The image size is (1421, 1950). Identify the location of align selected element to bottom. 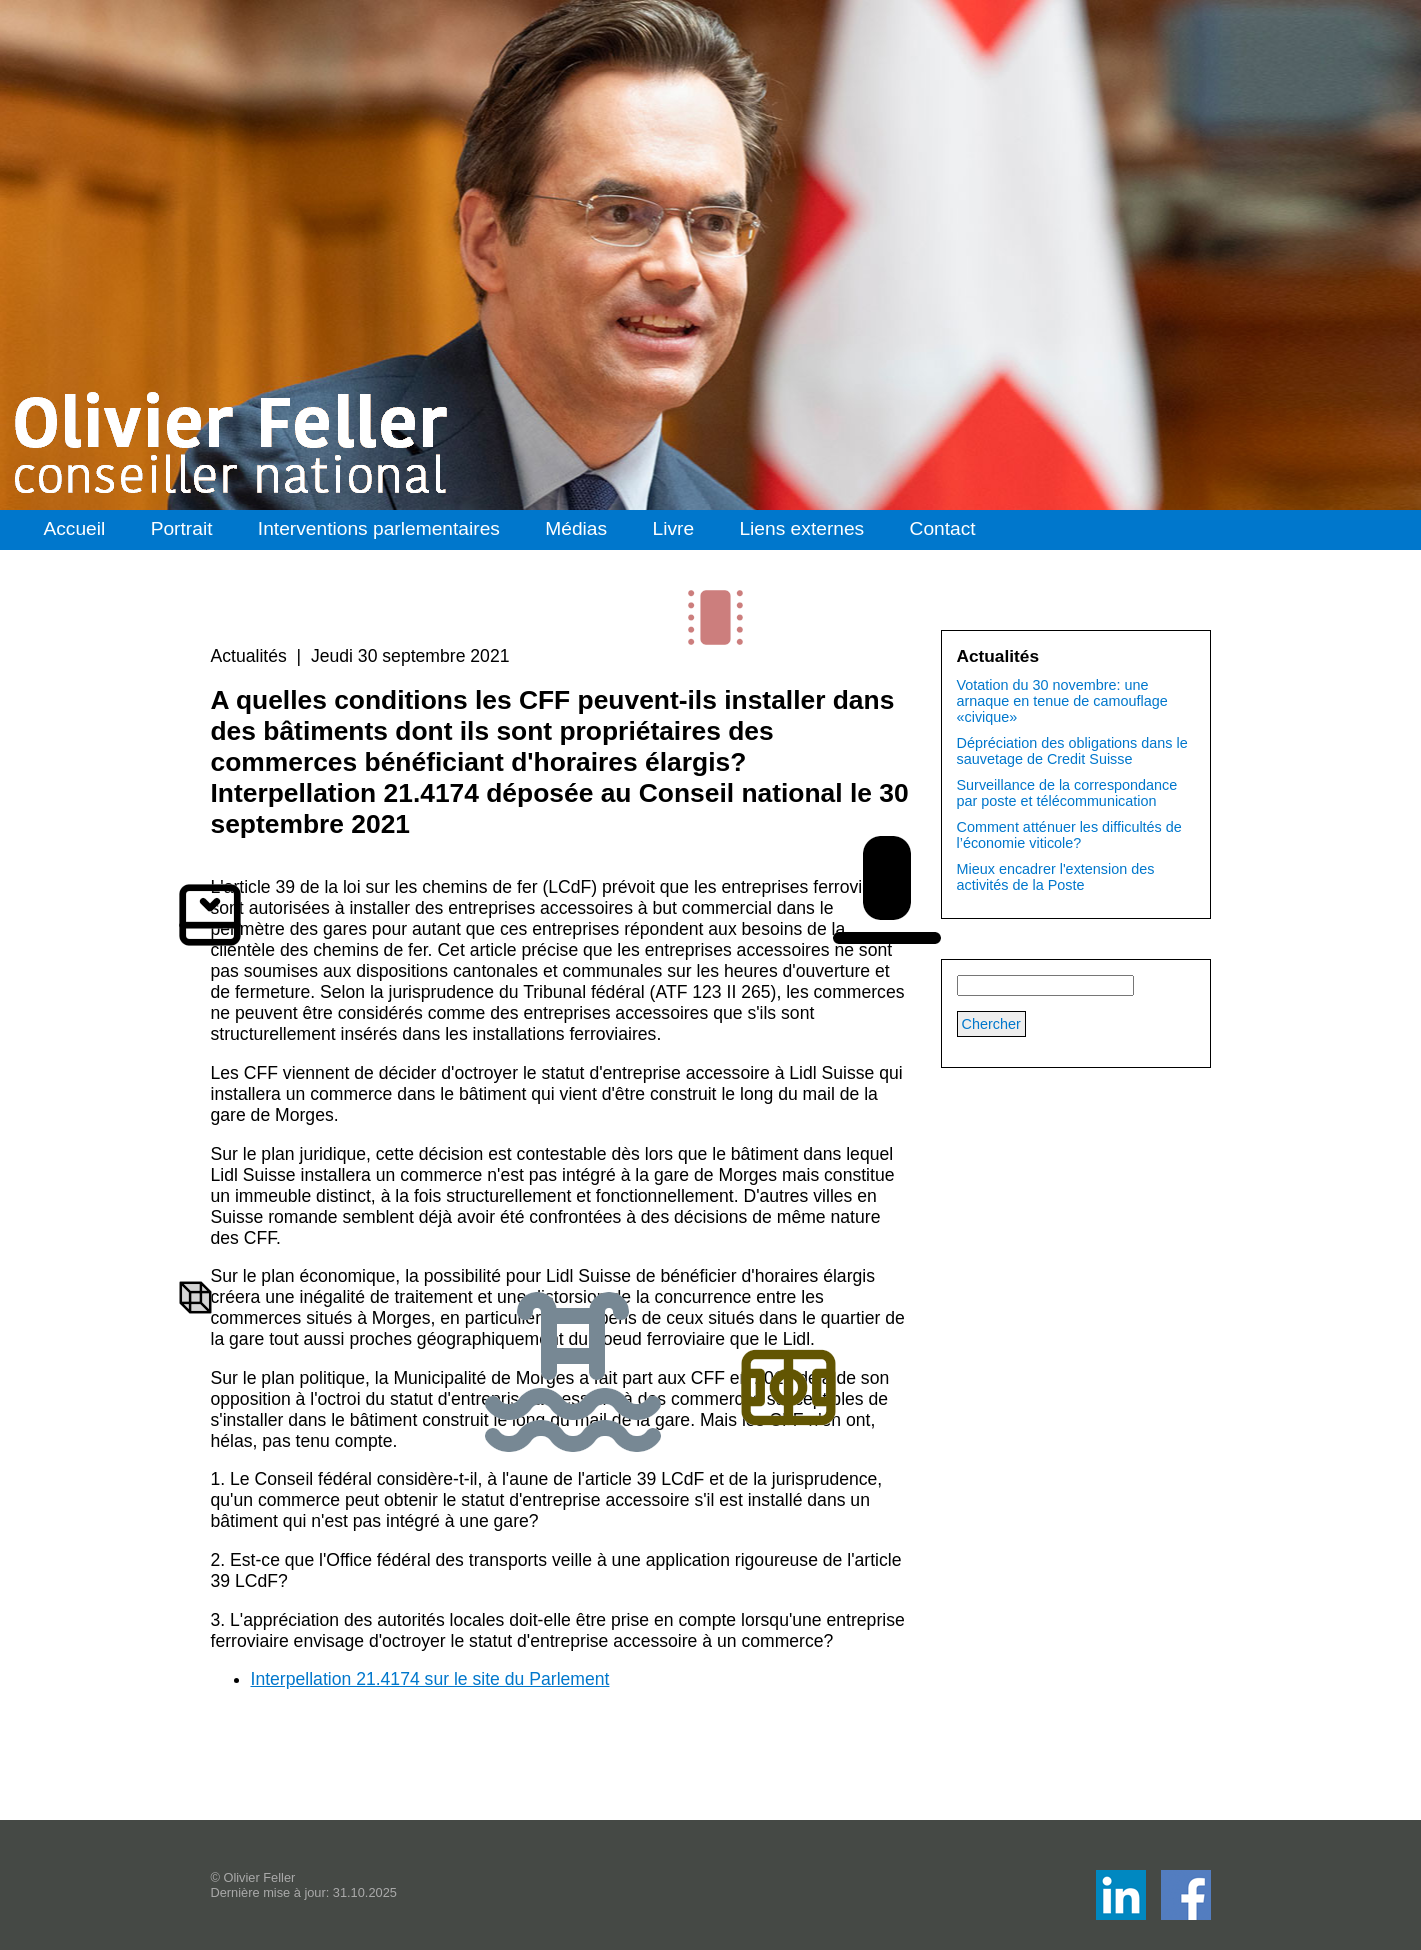
(887, 890).